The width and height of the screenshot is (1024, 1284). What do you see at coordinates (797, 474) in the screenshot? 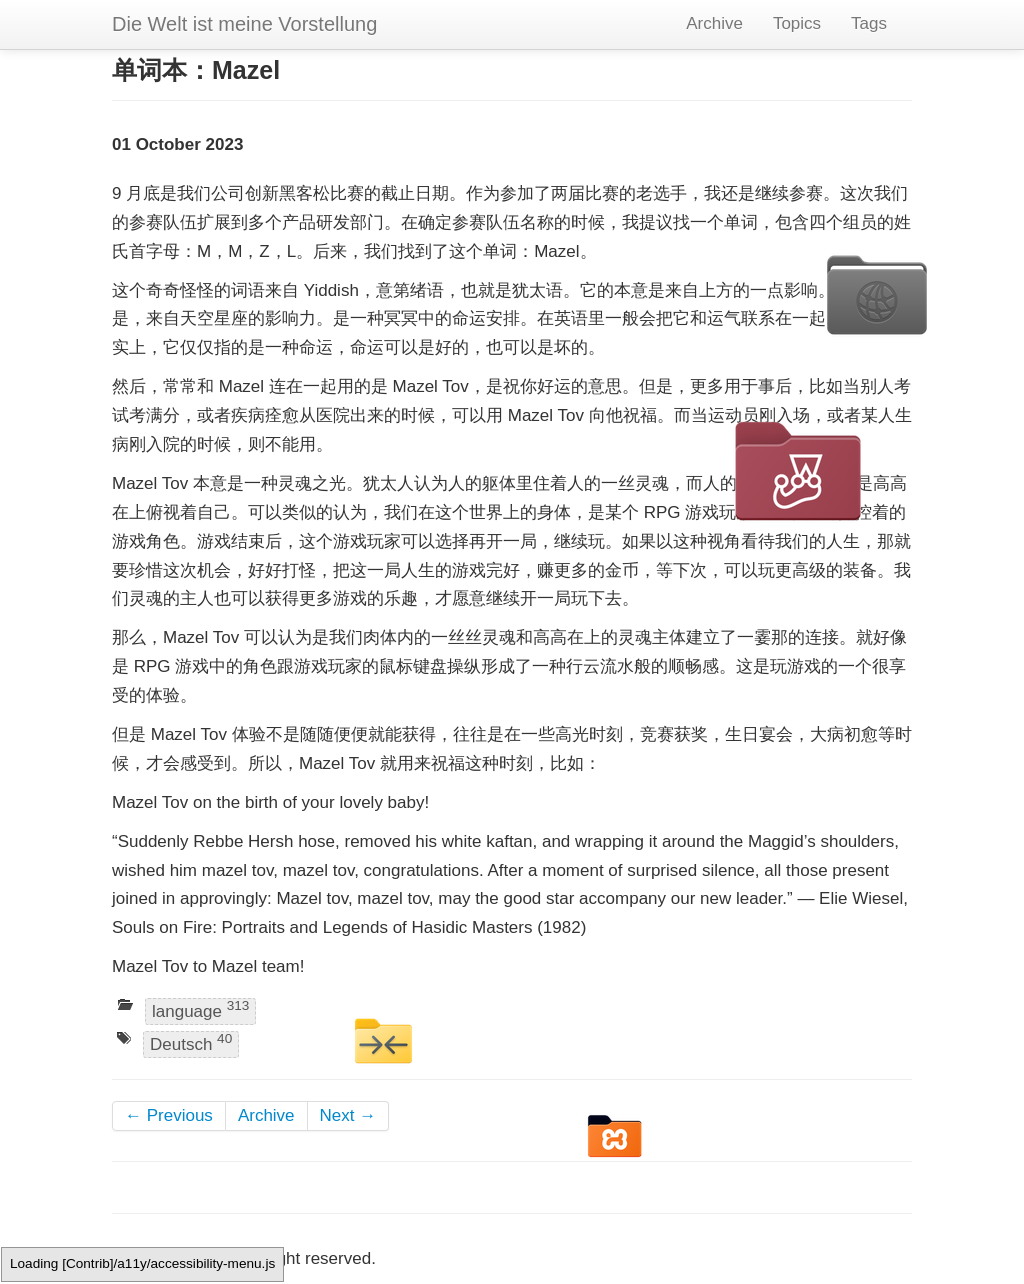
I see `folder containing jest testing framework files` at bounding box center [797, 474].